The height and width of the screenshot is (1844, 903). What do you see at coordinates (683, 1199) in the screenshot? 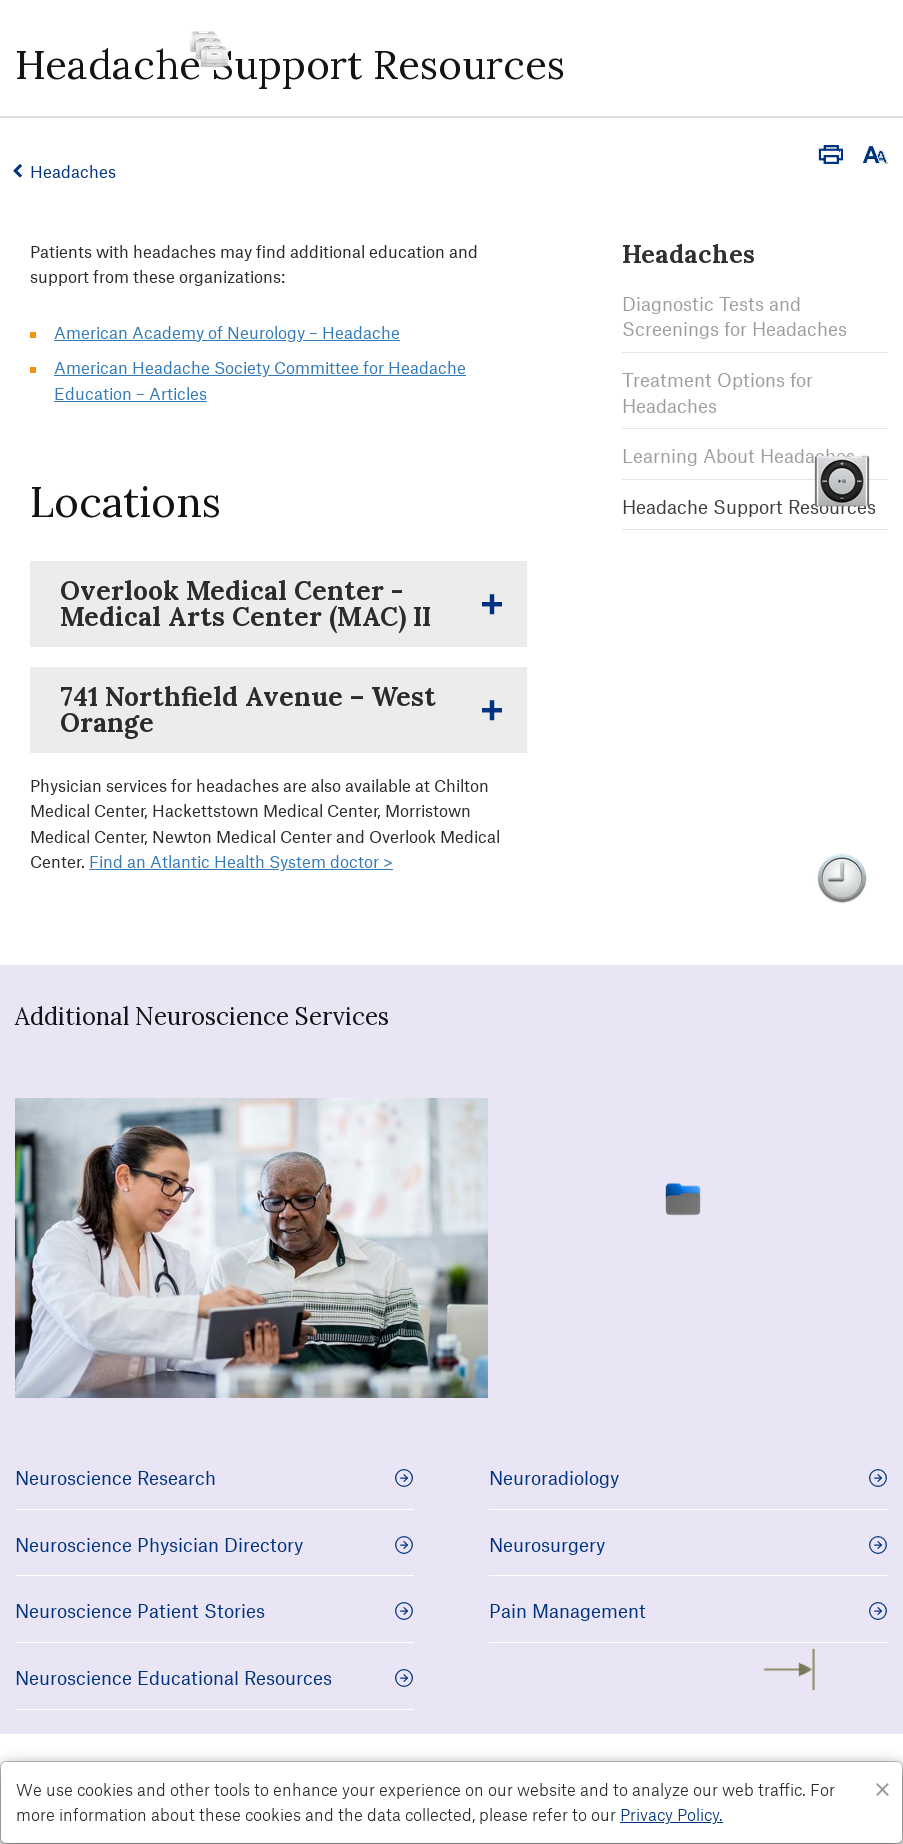
I see `open folder containing files` at bounding box center [683, 1199].